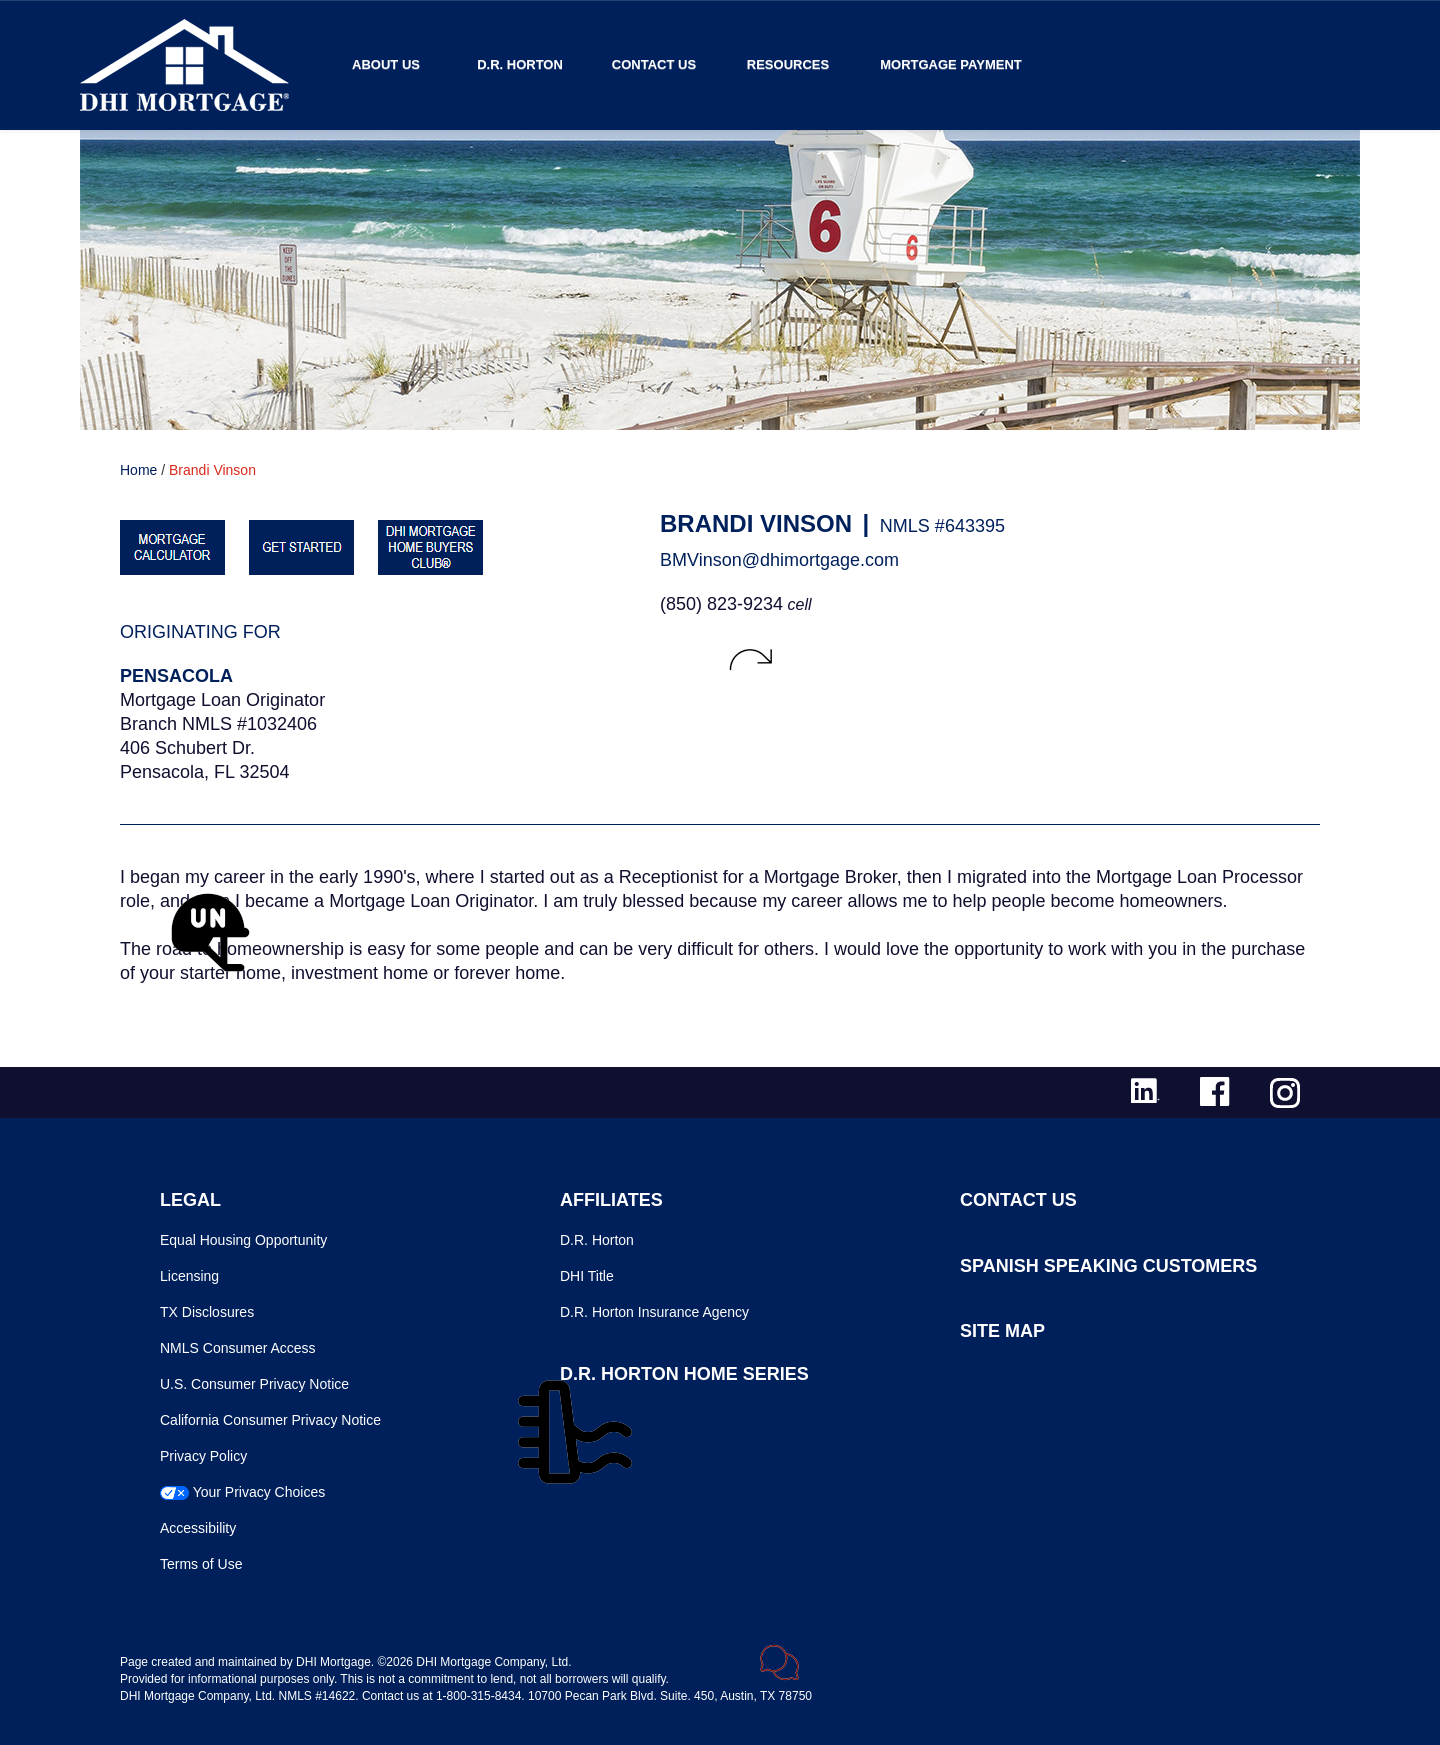  Describe the element at coordinates (779, 1662) in the screenshot. I see `open chat or messaging` at that location.